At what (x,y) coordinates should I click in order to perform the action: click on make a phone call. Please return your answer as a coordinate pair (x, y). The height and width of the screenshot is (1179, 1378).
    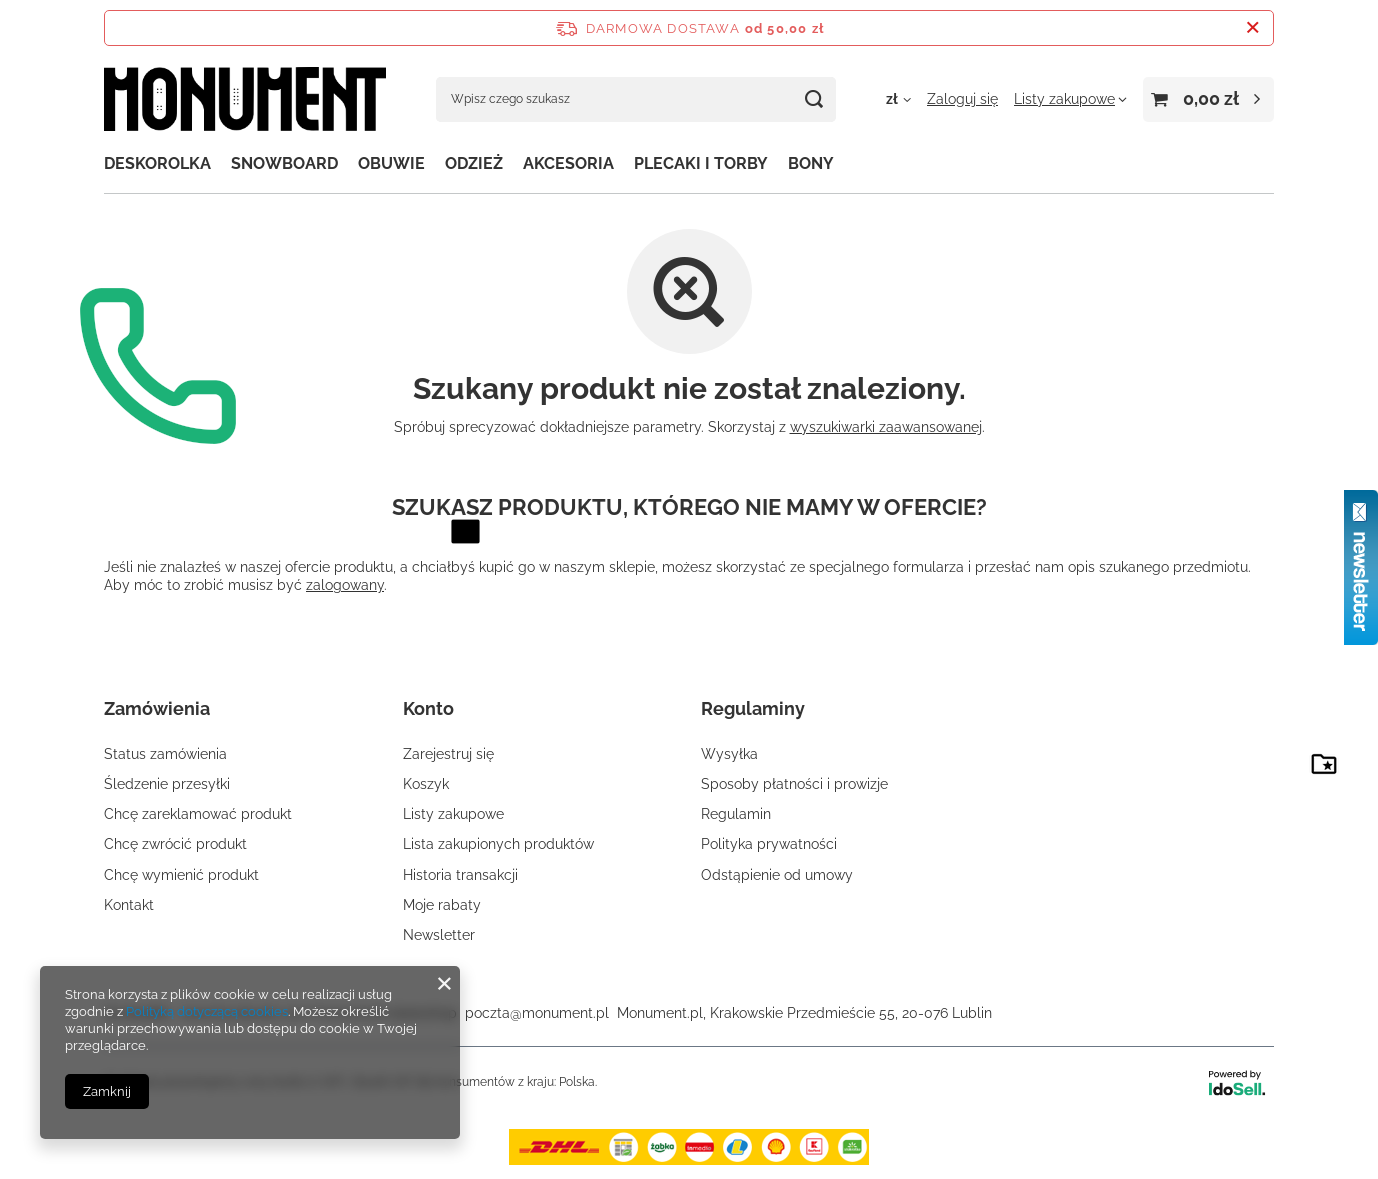
    Looking at the image, I should click on (158, 366).